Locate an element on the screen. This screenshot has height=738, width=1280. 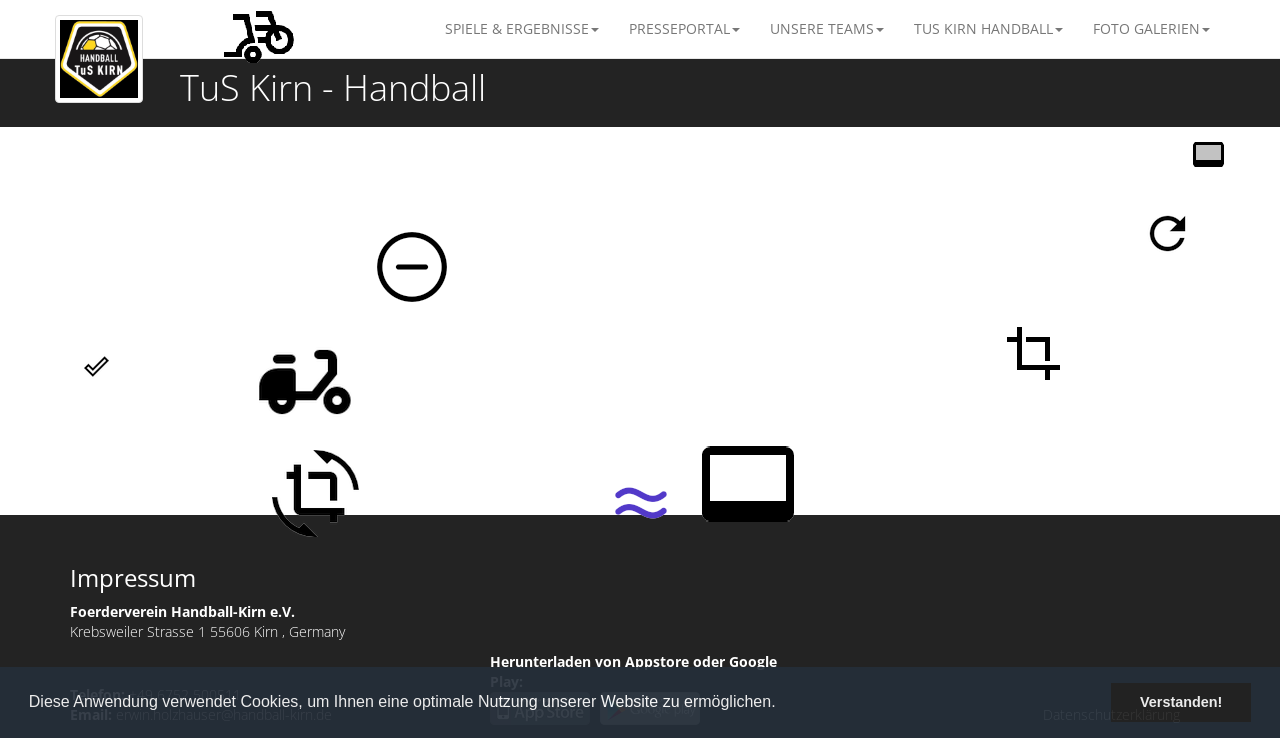
view bike and scooter rental options is located at coordinates (259, 37).